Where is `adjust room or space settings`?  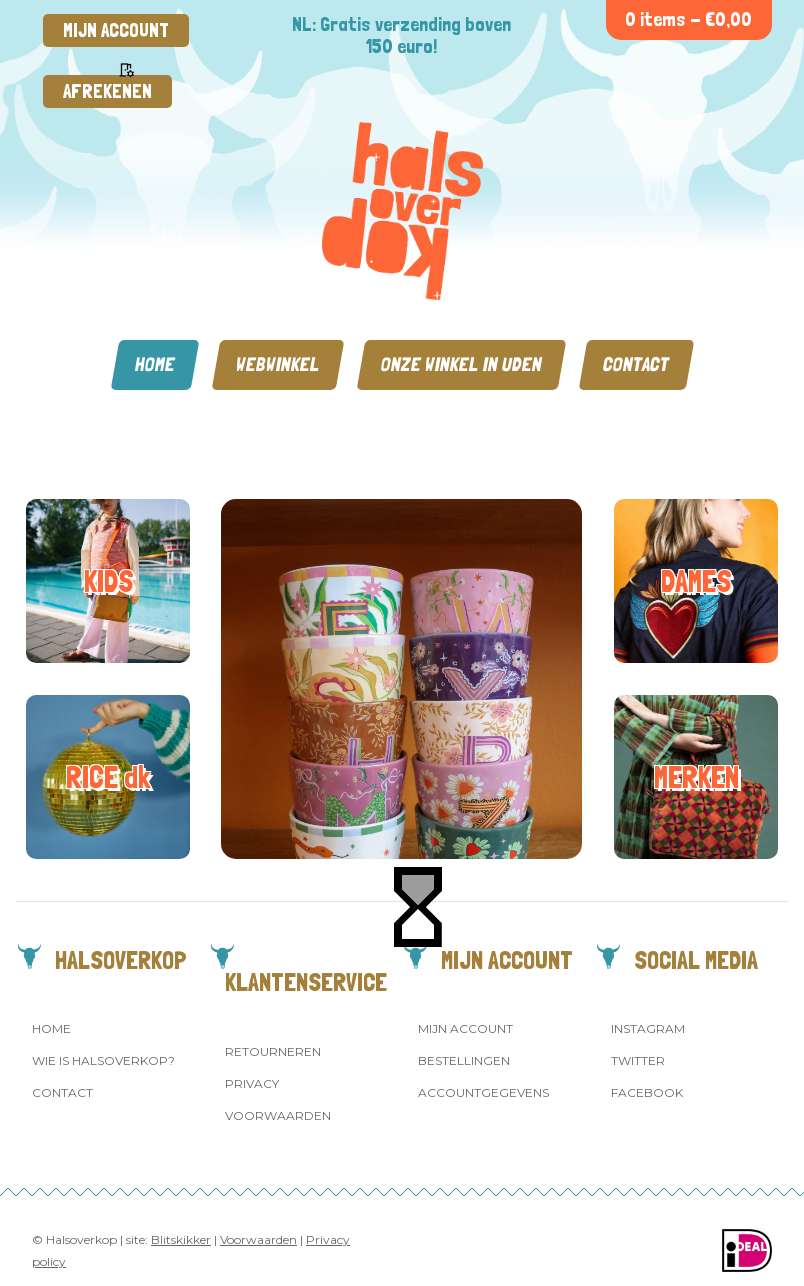
adjust room or space settings is located at coordinates (126, 70).